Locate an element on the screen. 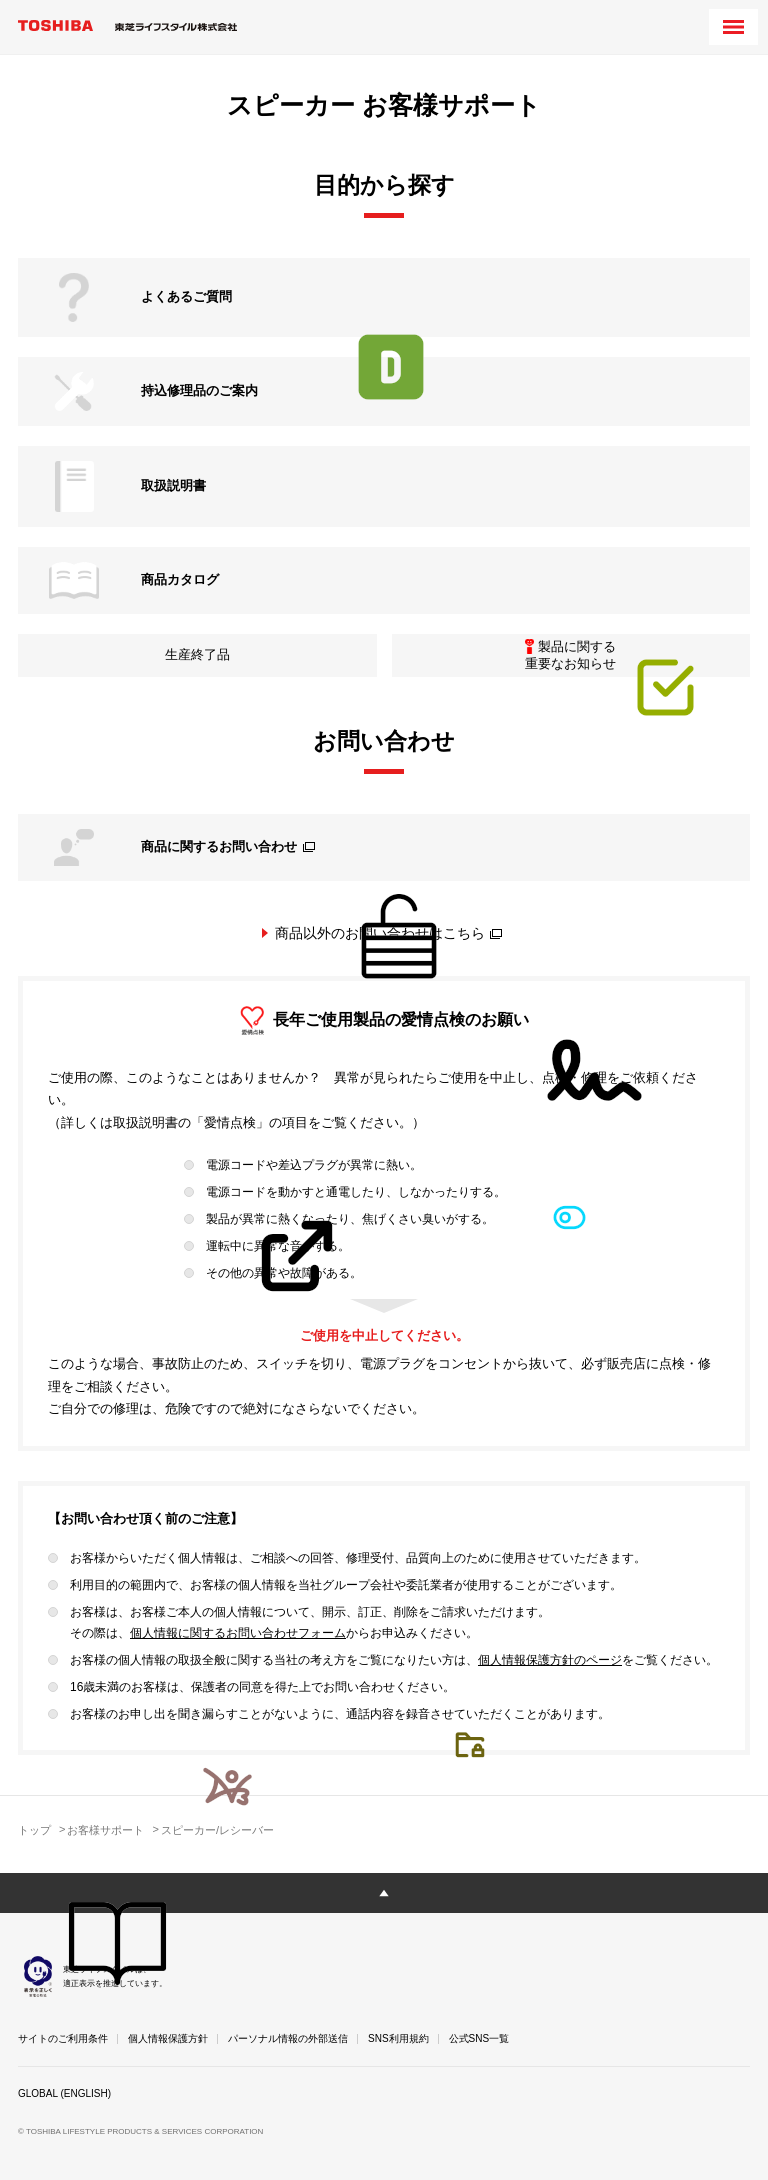 Image resolution: width=768 pixels, height=2180 pixels. open link in a new tab or window is located at coordinates (297, 1256).